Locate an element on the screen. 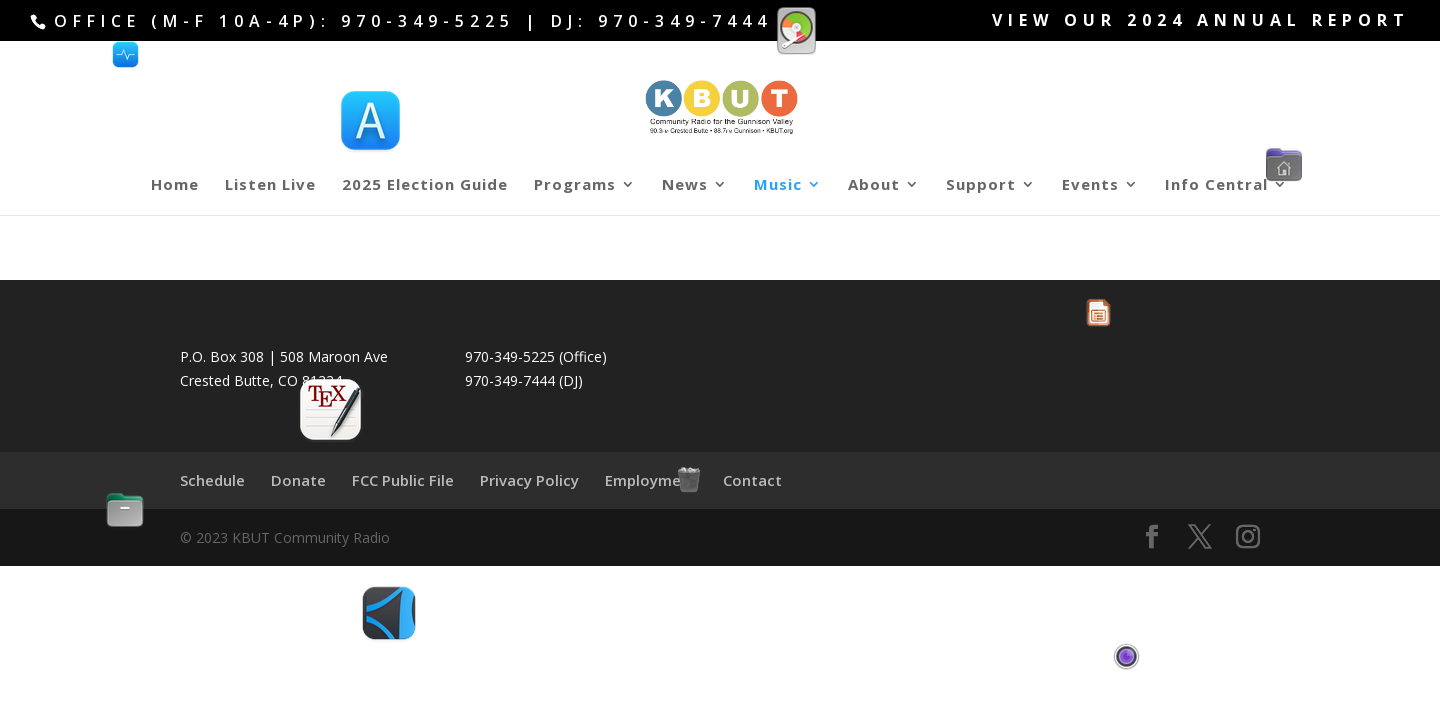 The image size is (1440, 720). open Adobe Acrobat Reader is located at coordinates (389, 613).